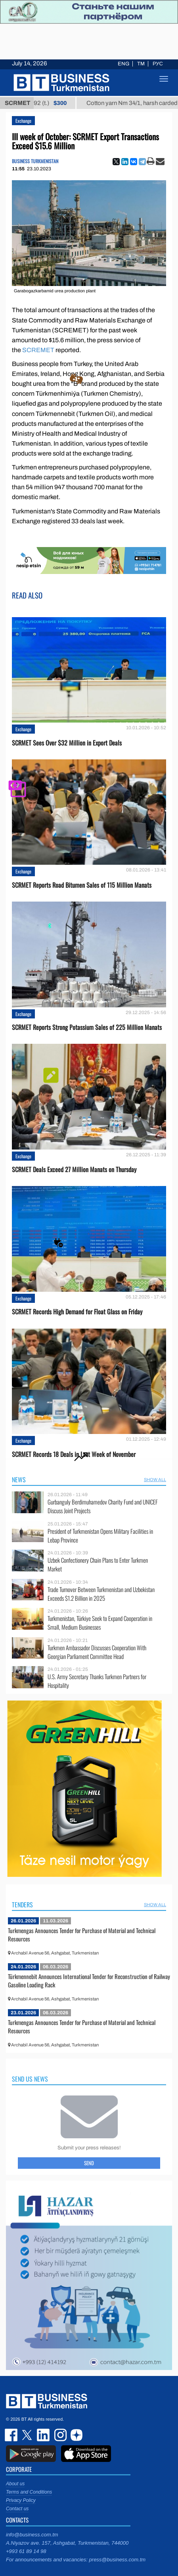 Image resolution: width=178 pixels, height=2576 pixels. Describe the element at coordinates (51, 1075) in the screenshot. I see `edit or compose a new entry` at that location.